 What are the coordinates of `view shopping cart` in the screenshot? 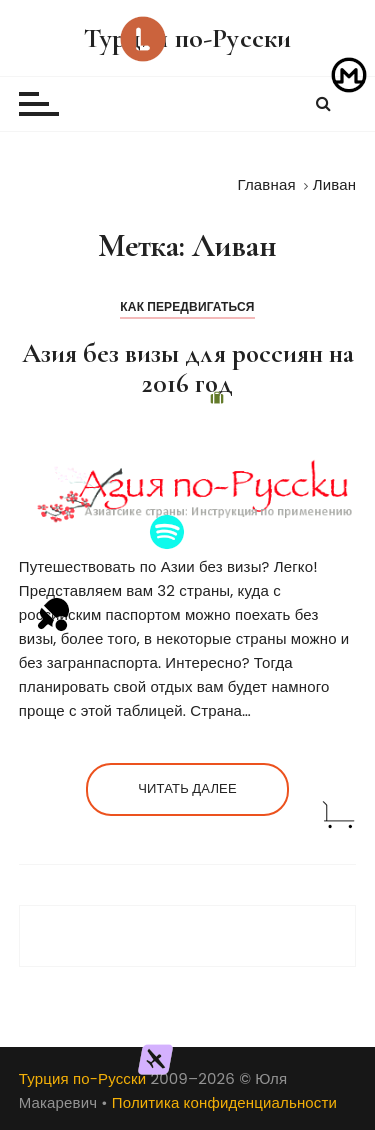 It's located at (338, 813).